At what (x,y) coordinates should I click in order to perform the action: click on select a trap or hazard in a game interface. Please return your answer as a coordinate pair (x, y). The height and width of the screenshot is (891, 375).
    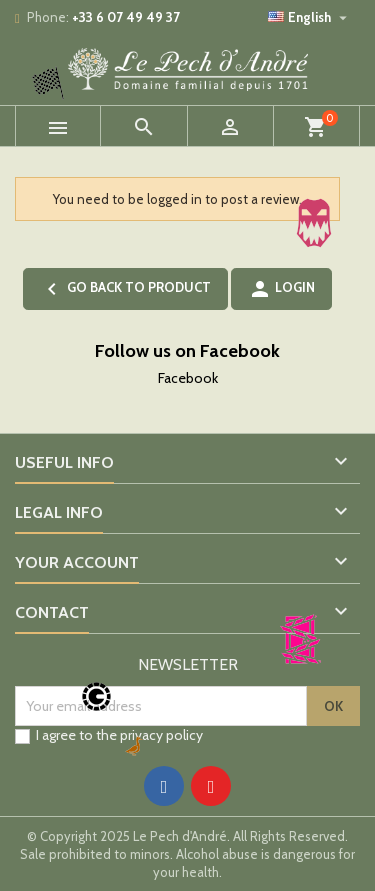
    Looking at the image, I should click on (314, 223).